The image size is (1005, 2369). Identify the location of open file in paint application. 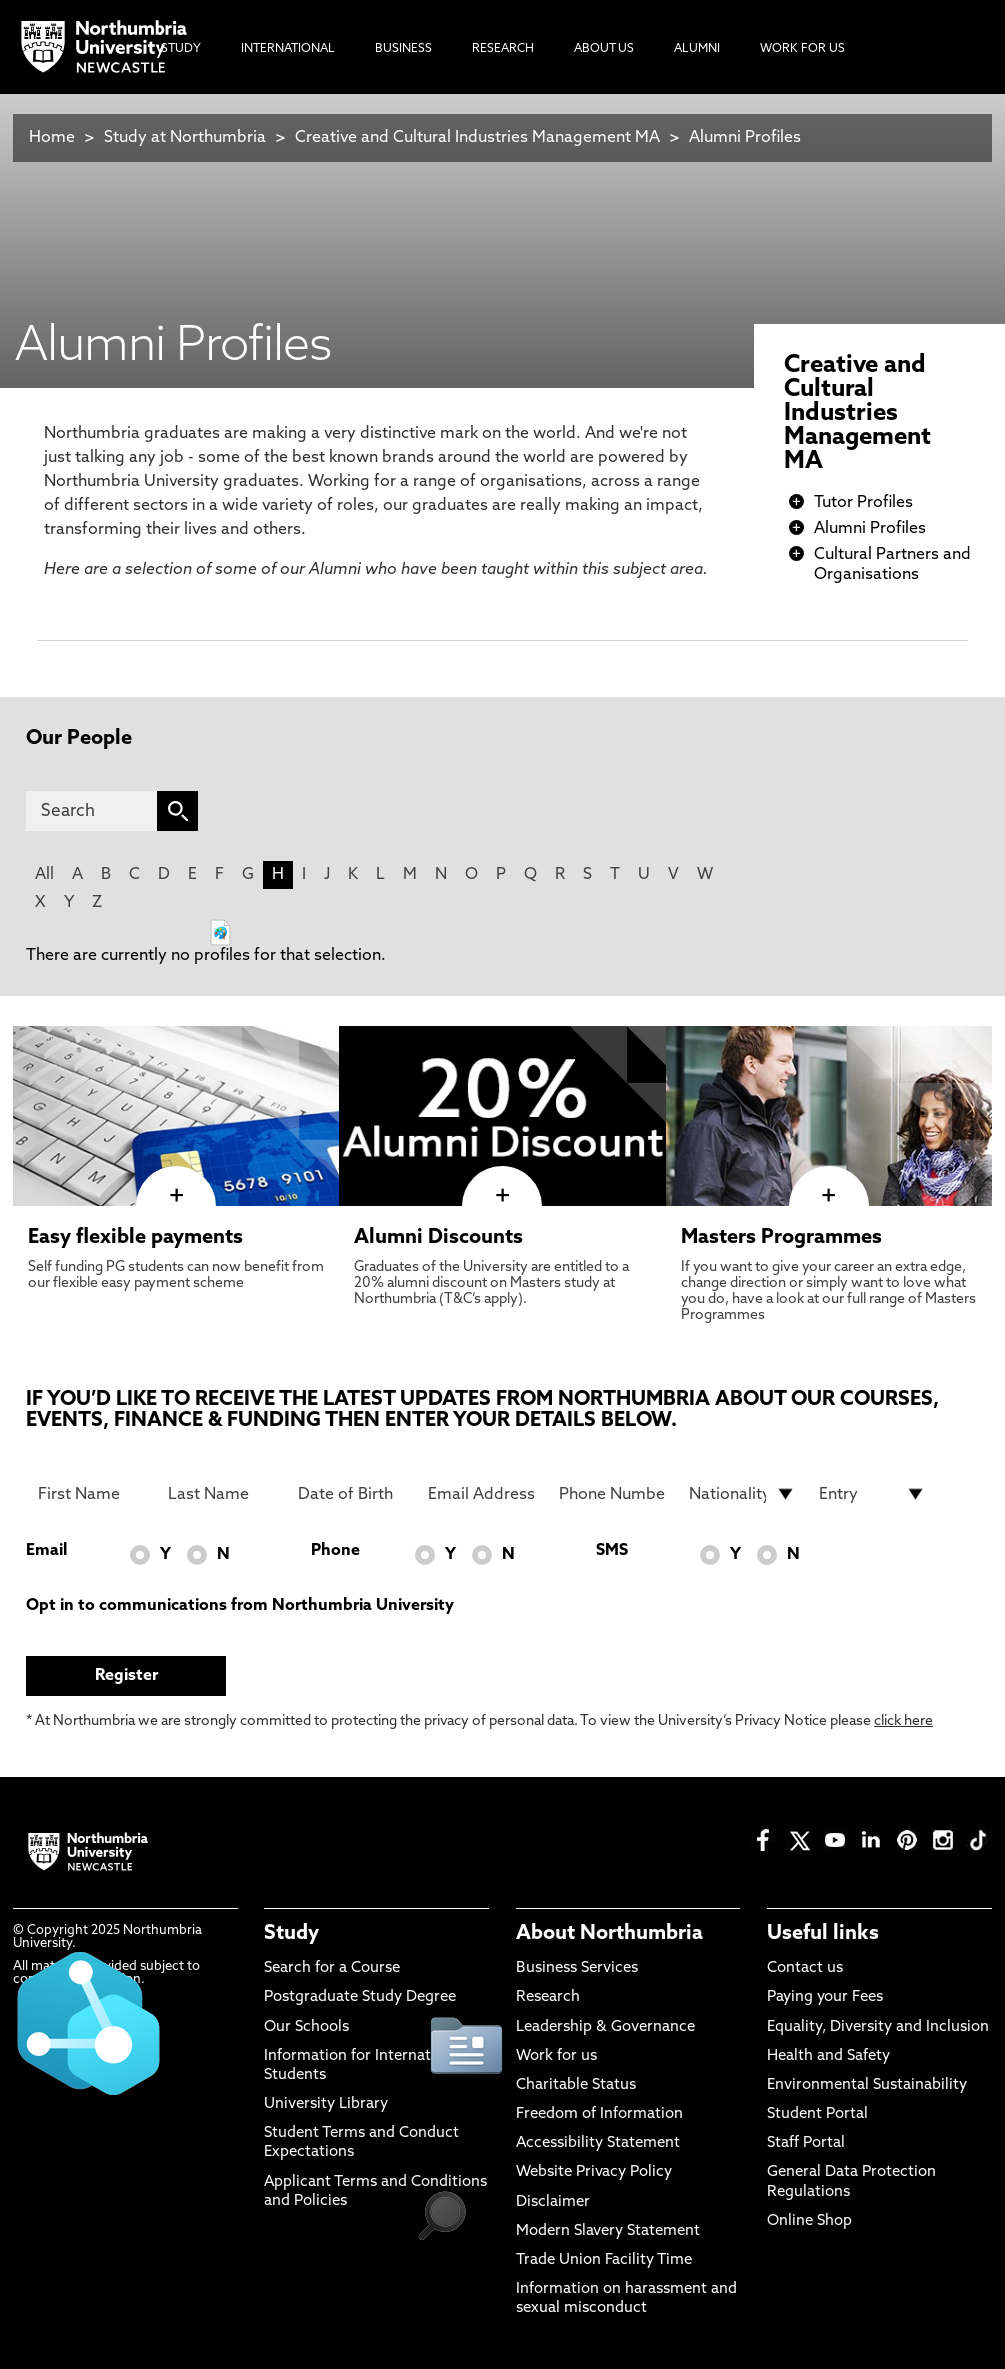
(220, 932).